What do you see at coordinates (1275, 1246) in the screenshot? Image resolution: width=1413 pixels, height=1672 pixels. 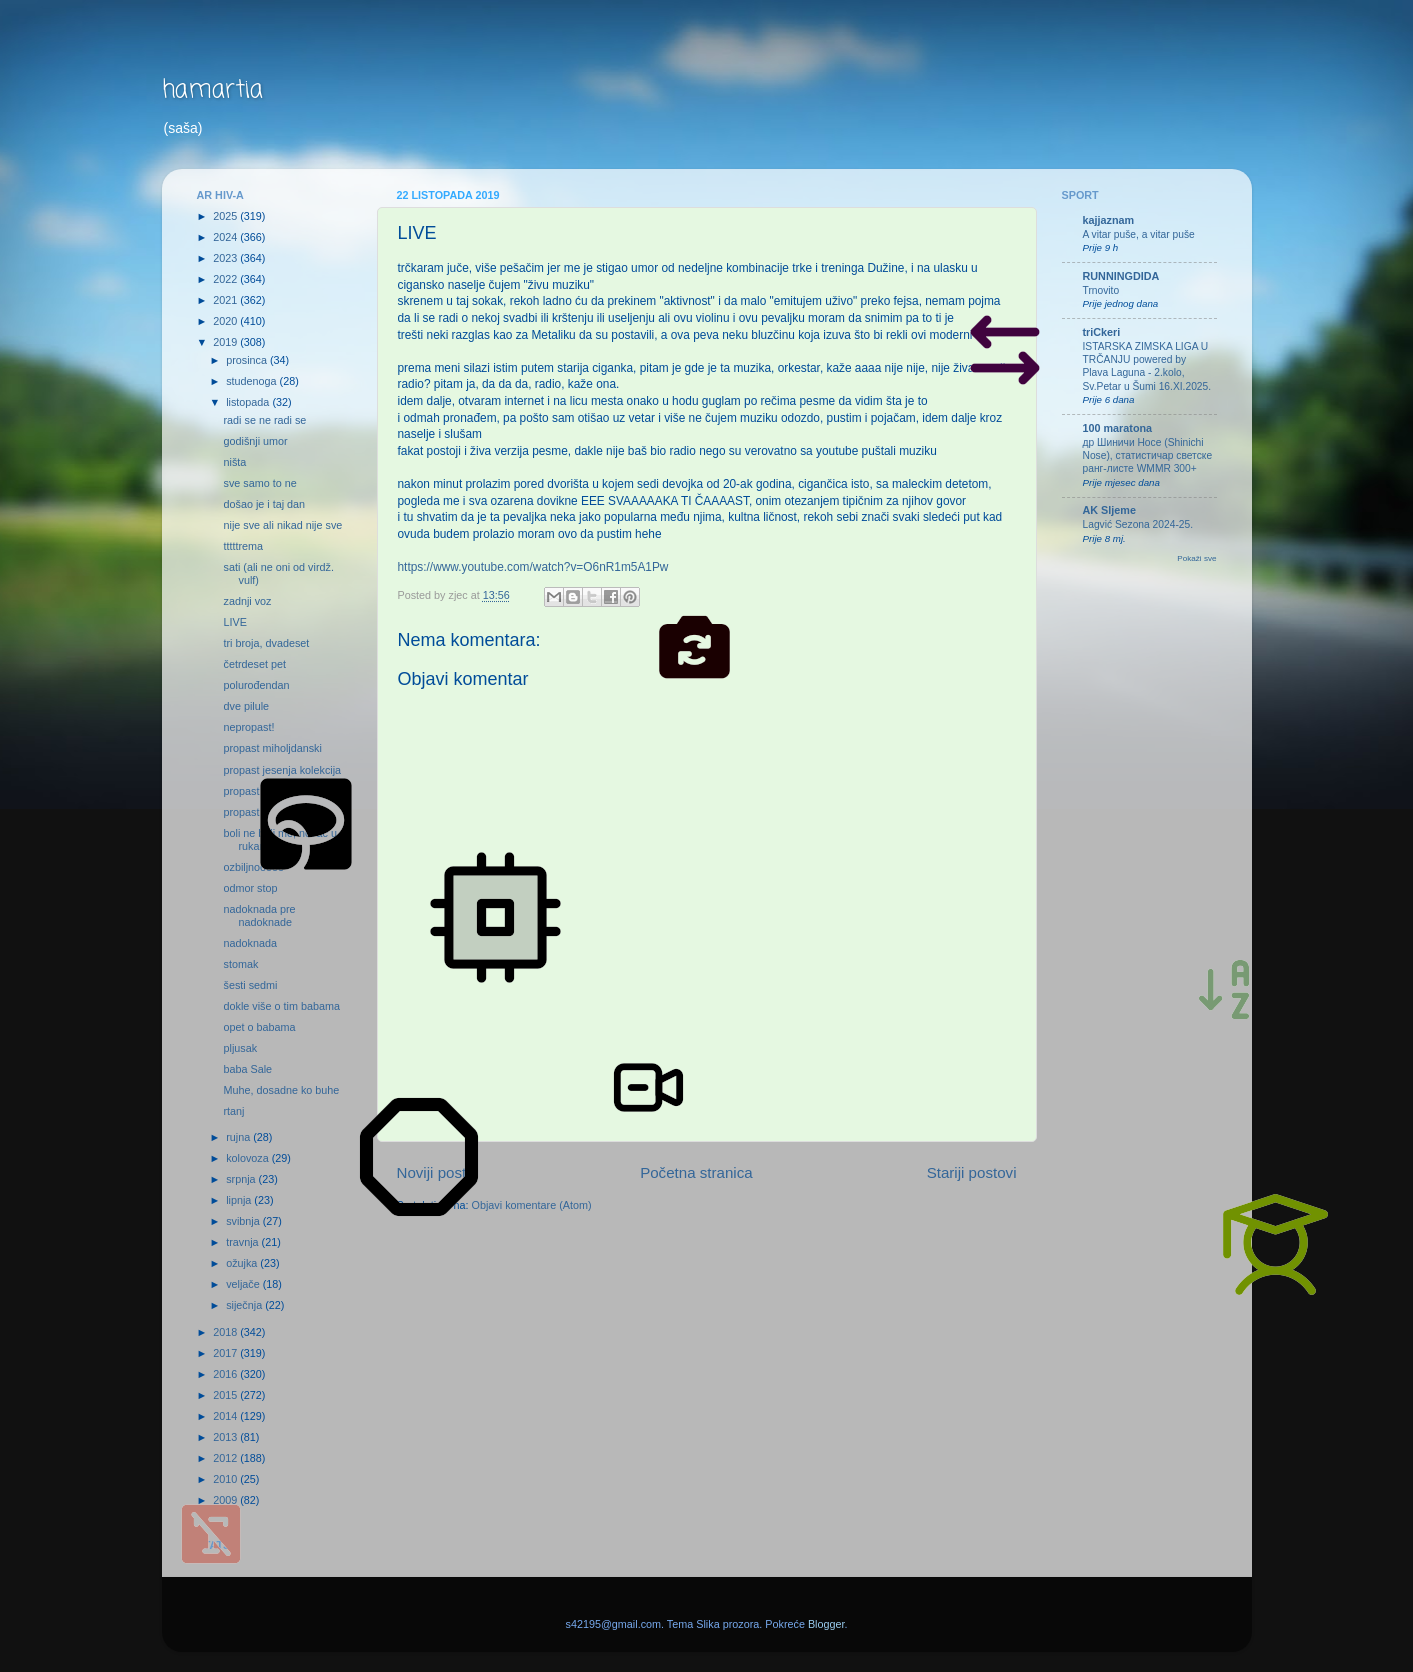 I see `view student profile` at bounding box center [1275, 1246].